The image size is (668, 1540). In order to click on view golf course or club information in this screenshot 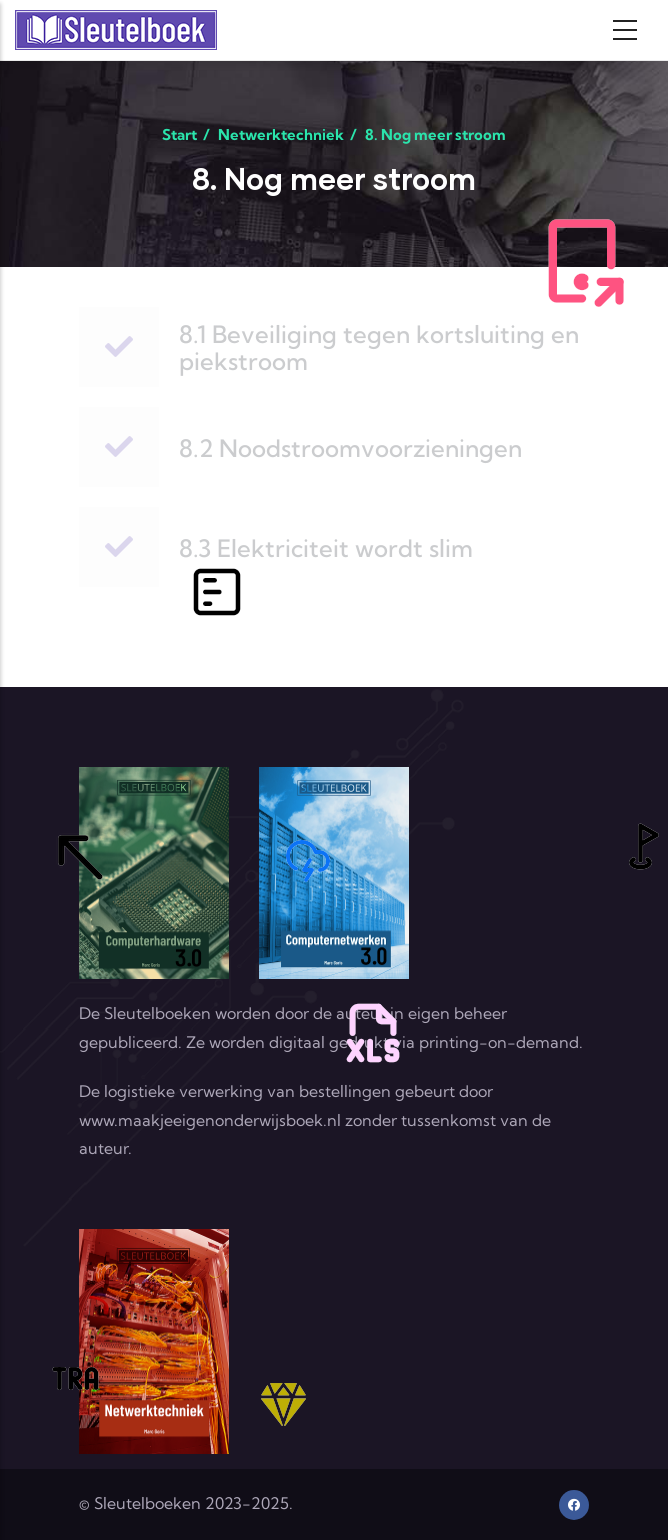, I will do `click(640, 846)`.